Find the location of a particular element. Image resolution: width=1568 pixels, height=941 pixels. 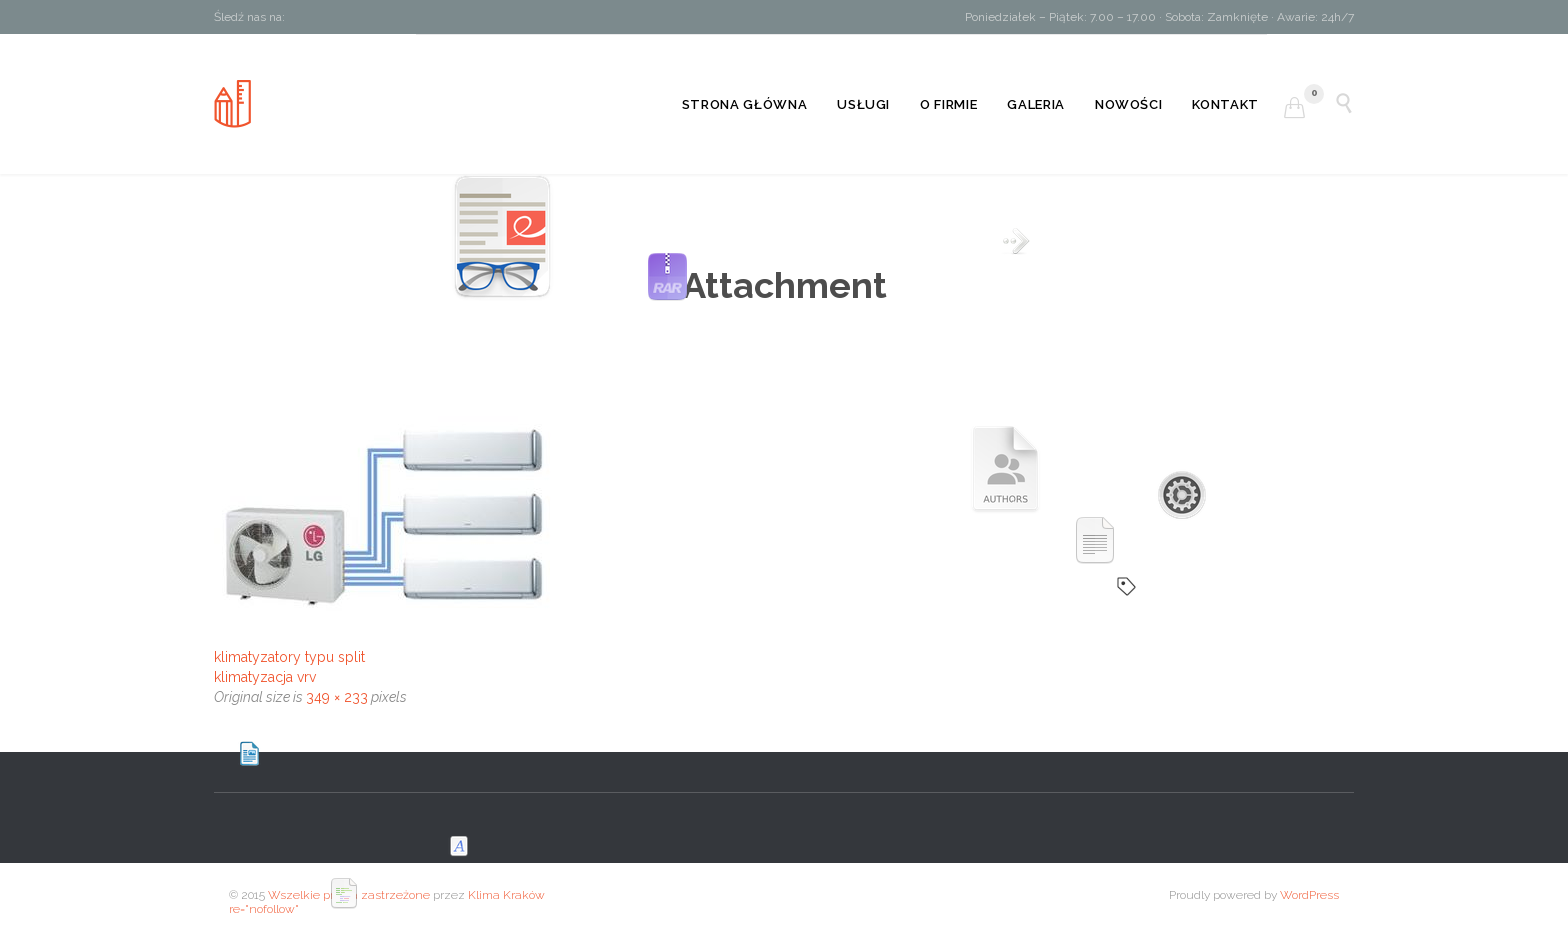

open a libreoffice writer document is located at coordinates (249, 753).